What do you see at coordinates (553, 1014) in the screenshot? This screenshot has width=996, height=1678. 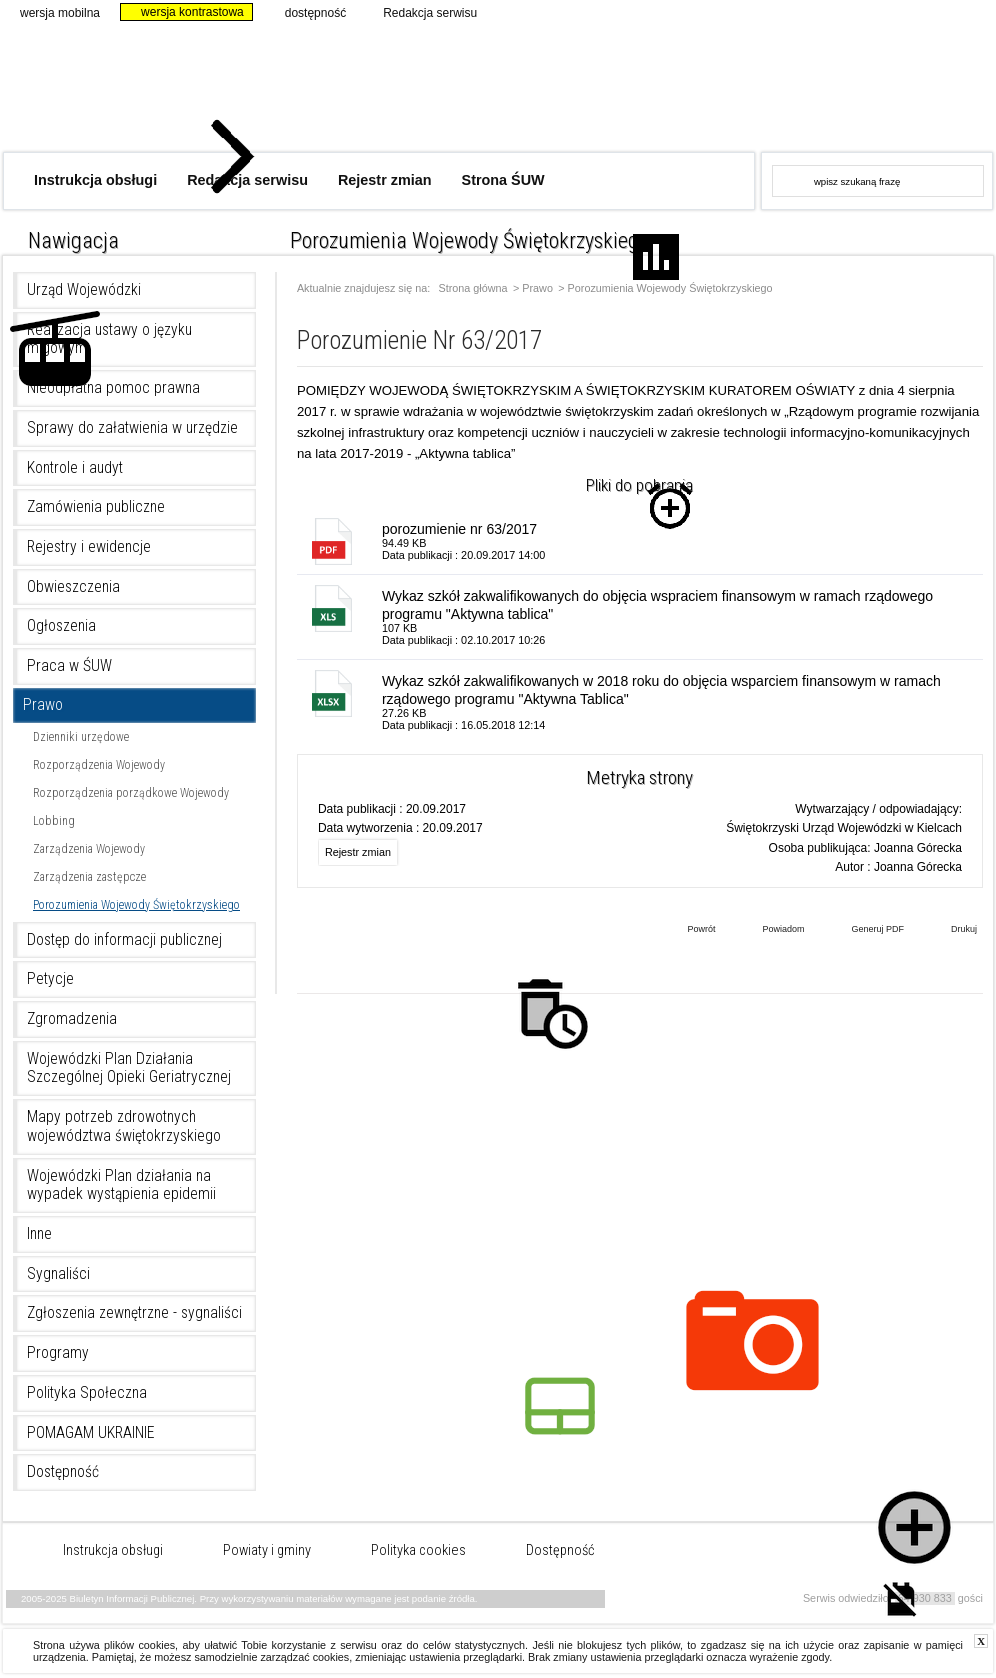 I see `enable auto-delete for temporary files` at bounding box center [553, 1014].